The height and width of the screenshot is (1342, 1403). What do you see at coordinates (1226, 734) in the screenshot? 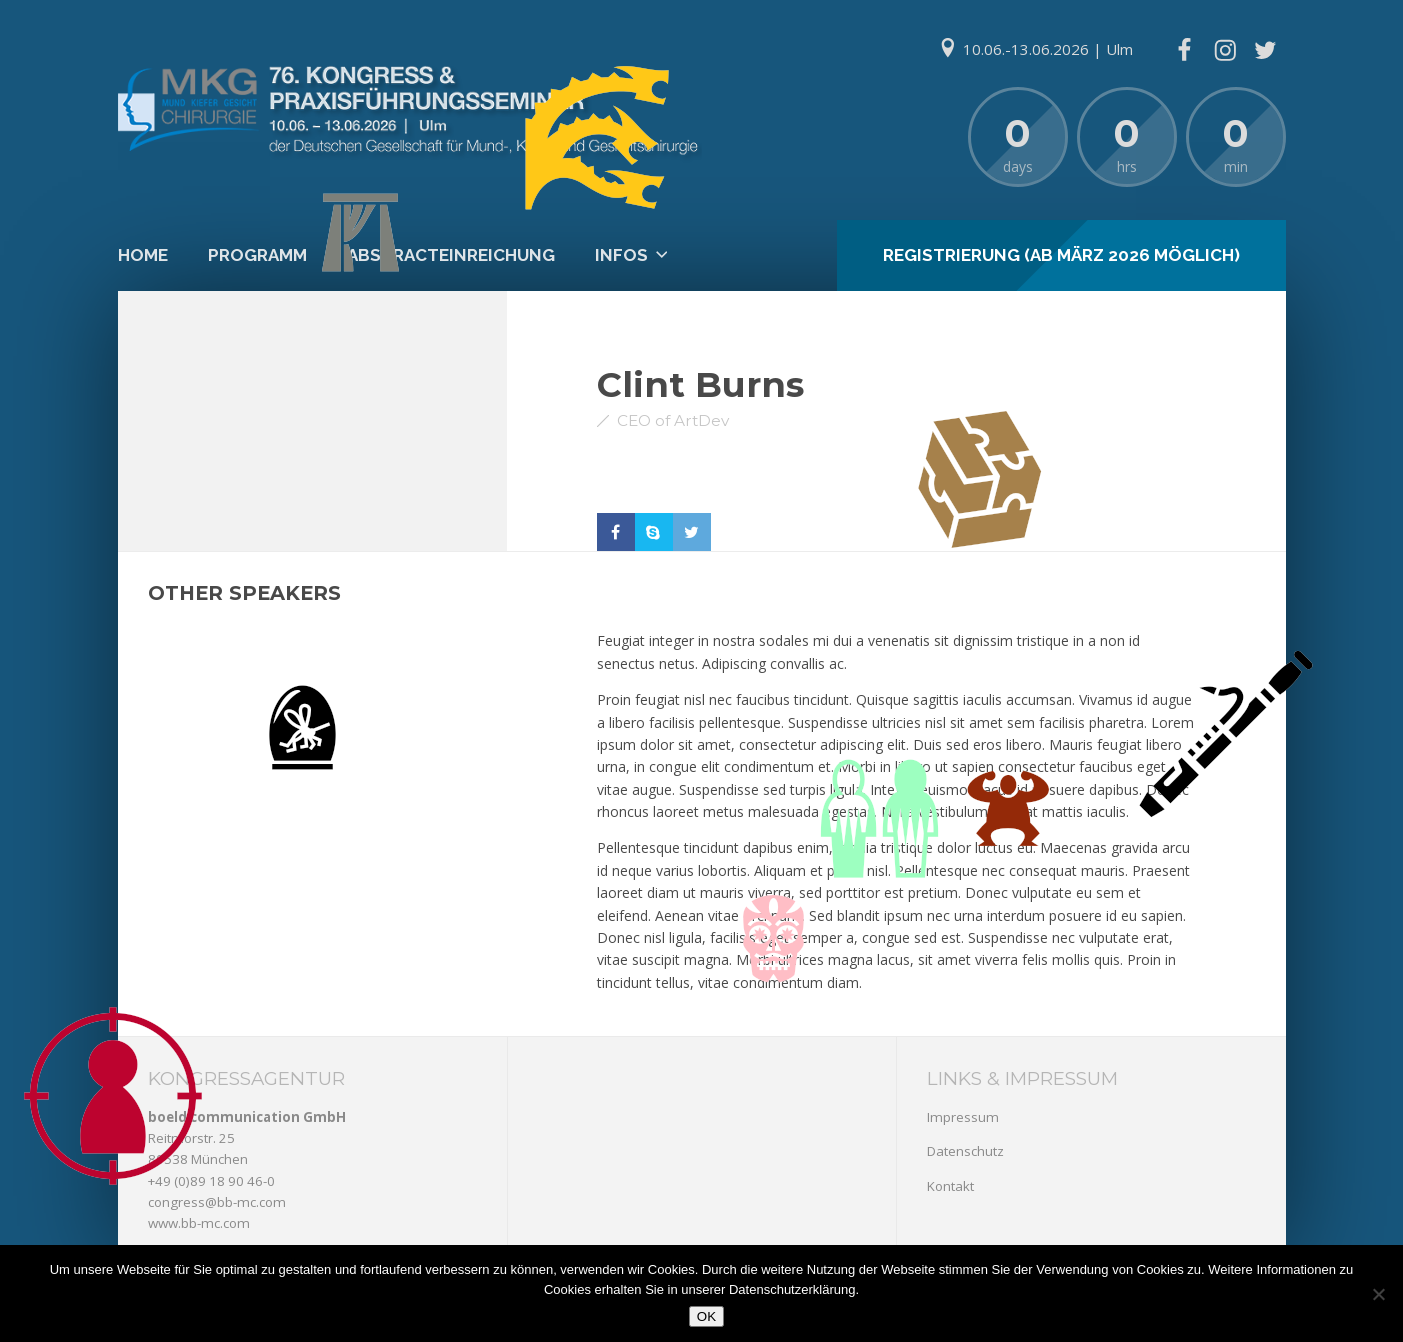
I see `select bassoon instrument` at bounding box center [1226, 734].